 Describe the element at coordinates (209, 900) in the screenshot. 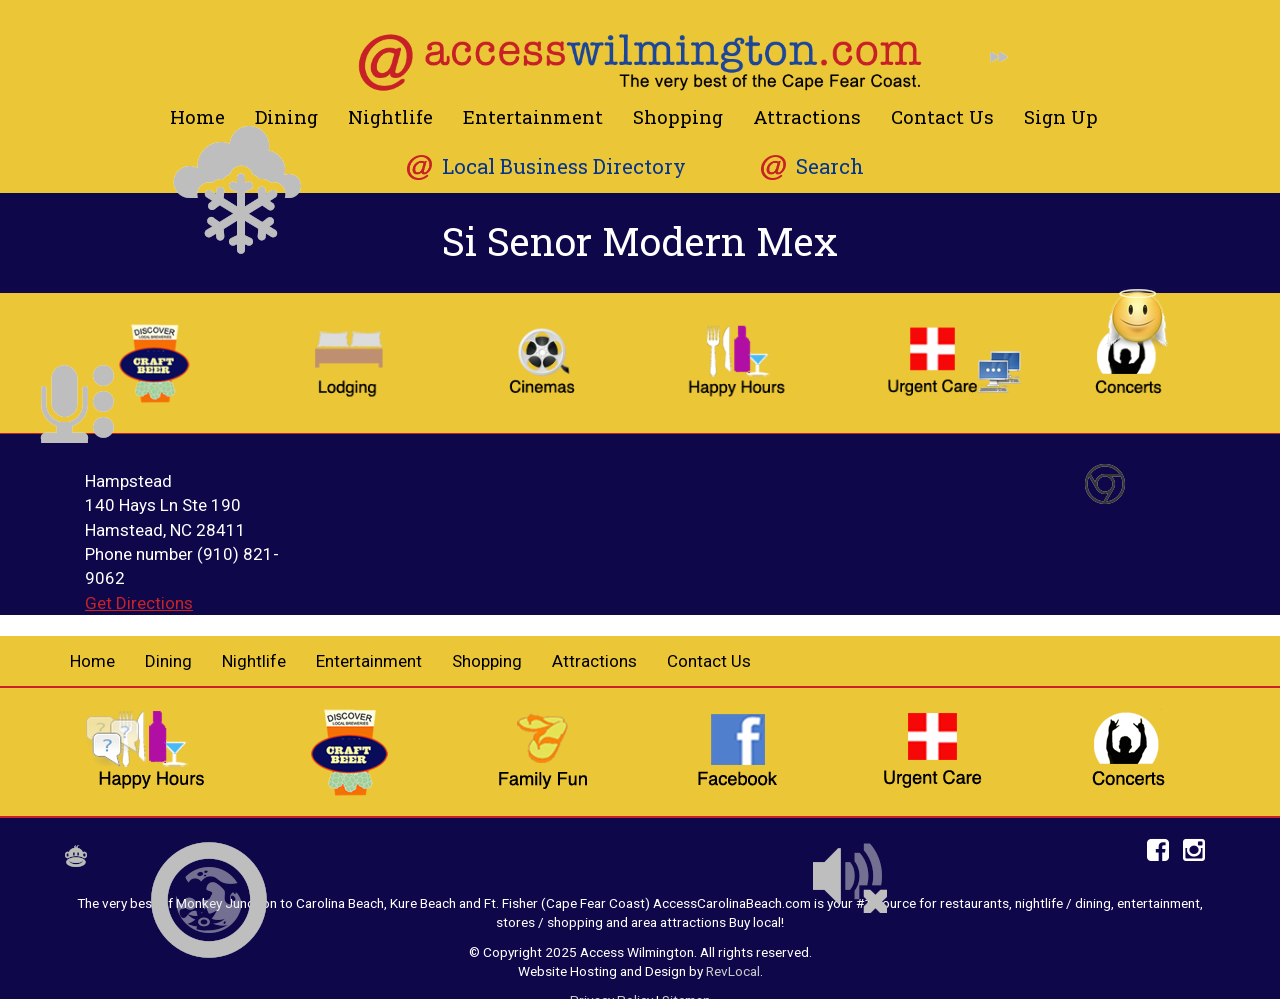

I see `indicates clear weather conditions at night` at that location.